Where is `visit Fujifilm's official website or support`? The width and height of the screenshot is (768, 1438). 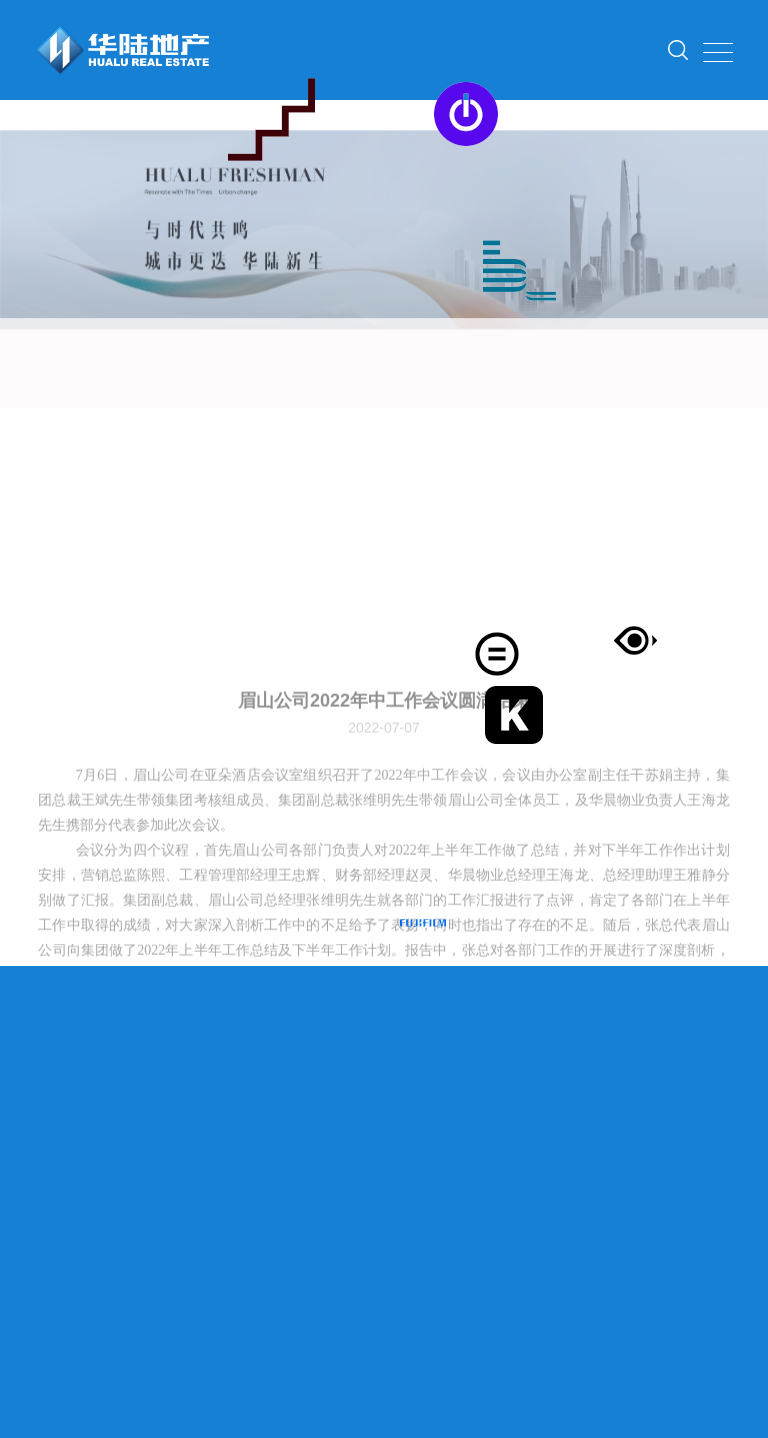 visit Fujifilm's official website or support is located at coordinates (423, 923).